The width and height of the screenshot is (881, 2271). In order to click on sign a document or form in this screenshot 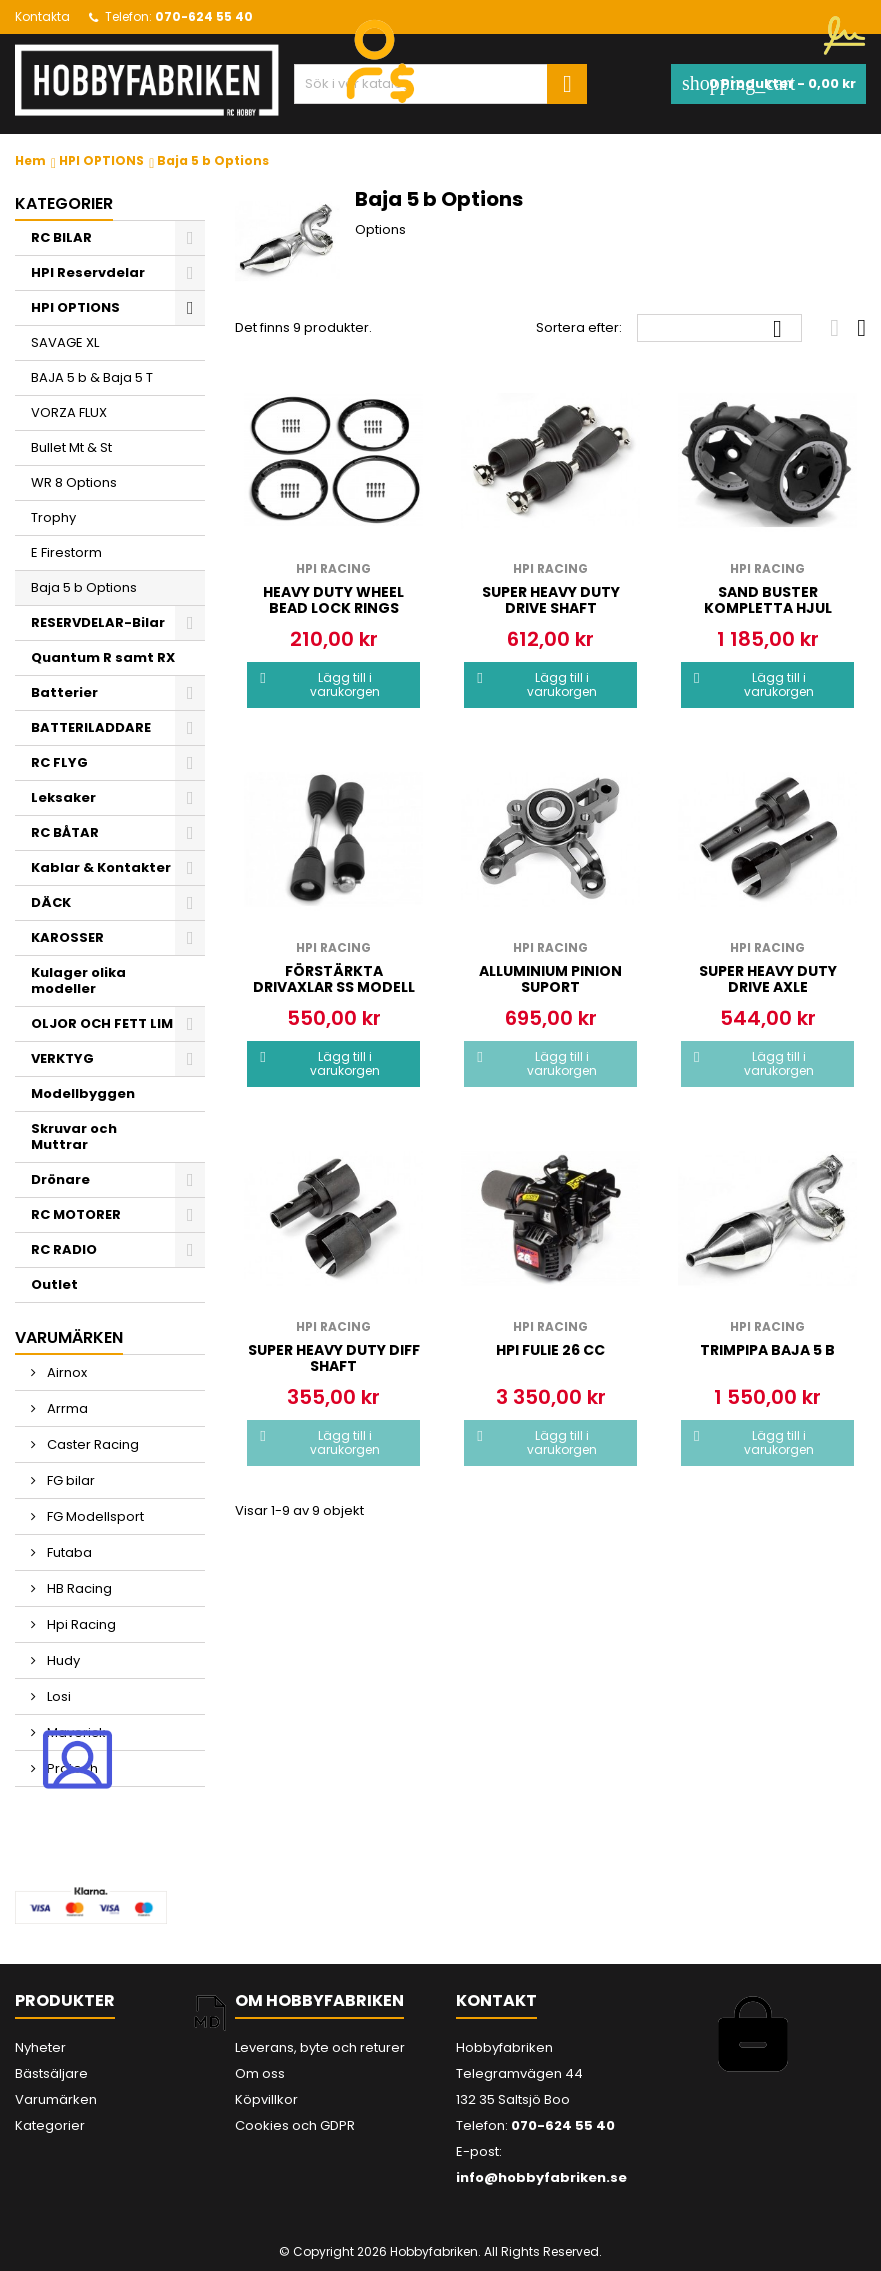, I will do `click(844, 35)`.